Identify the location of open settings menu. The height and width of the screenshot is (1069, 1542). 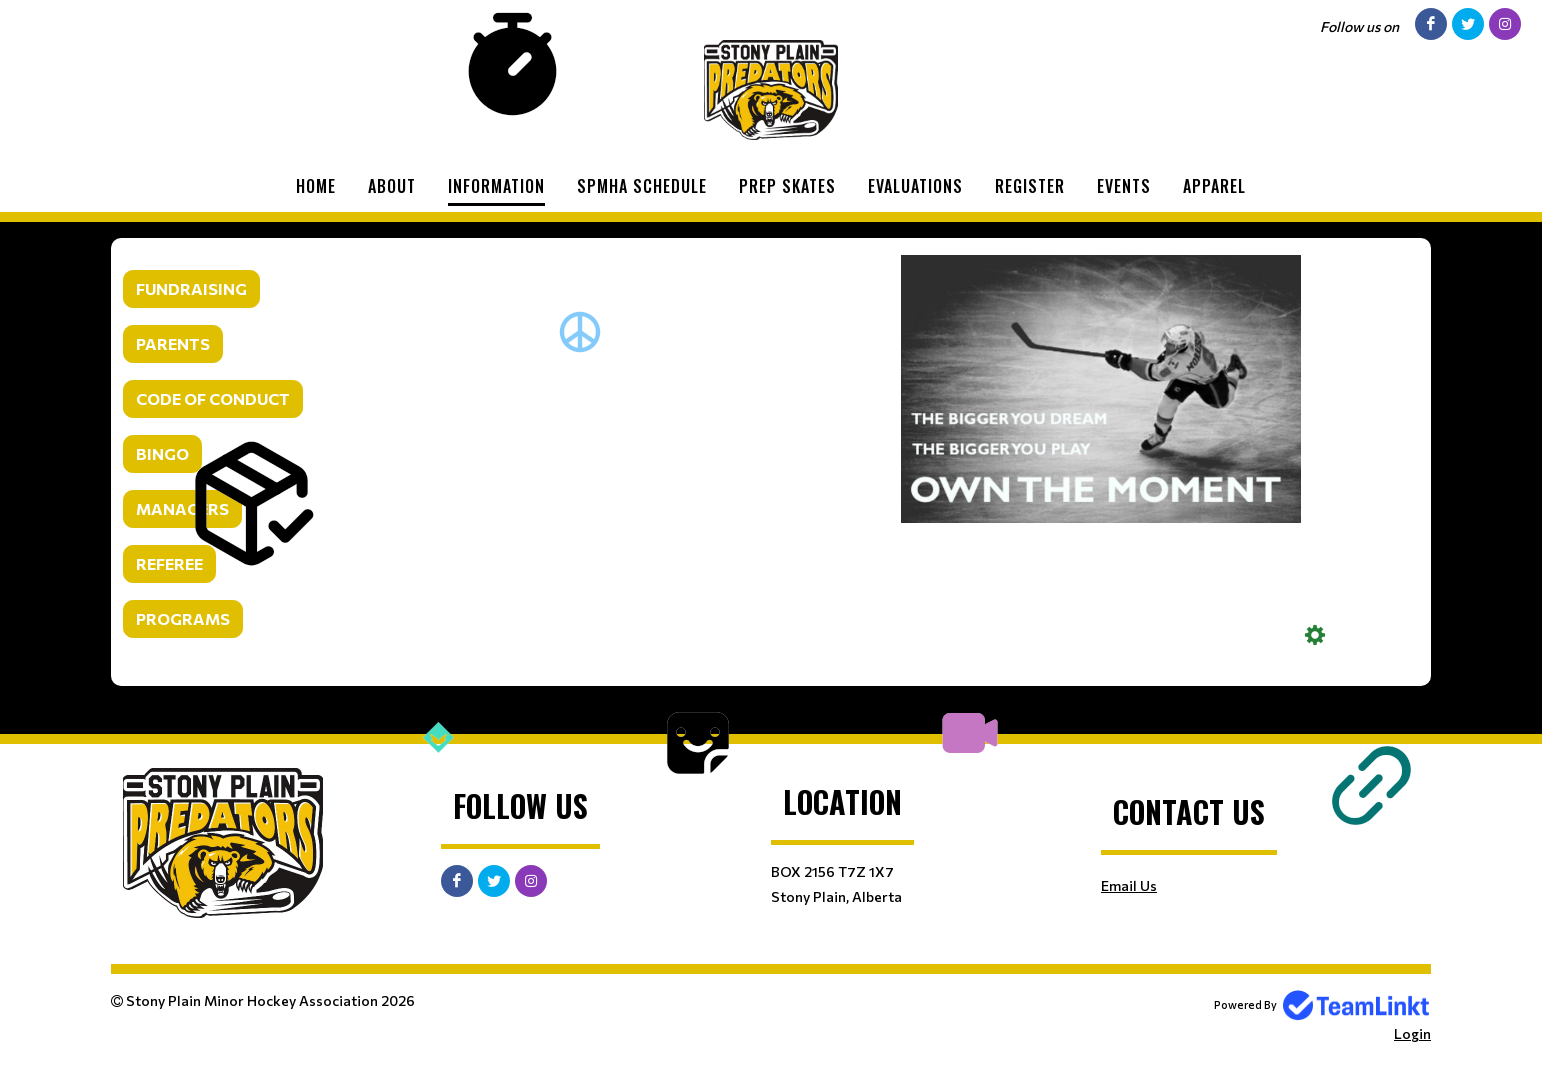
(1315, 635).